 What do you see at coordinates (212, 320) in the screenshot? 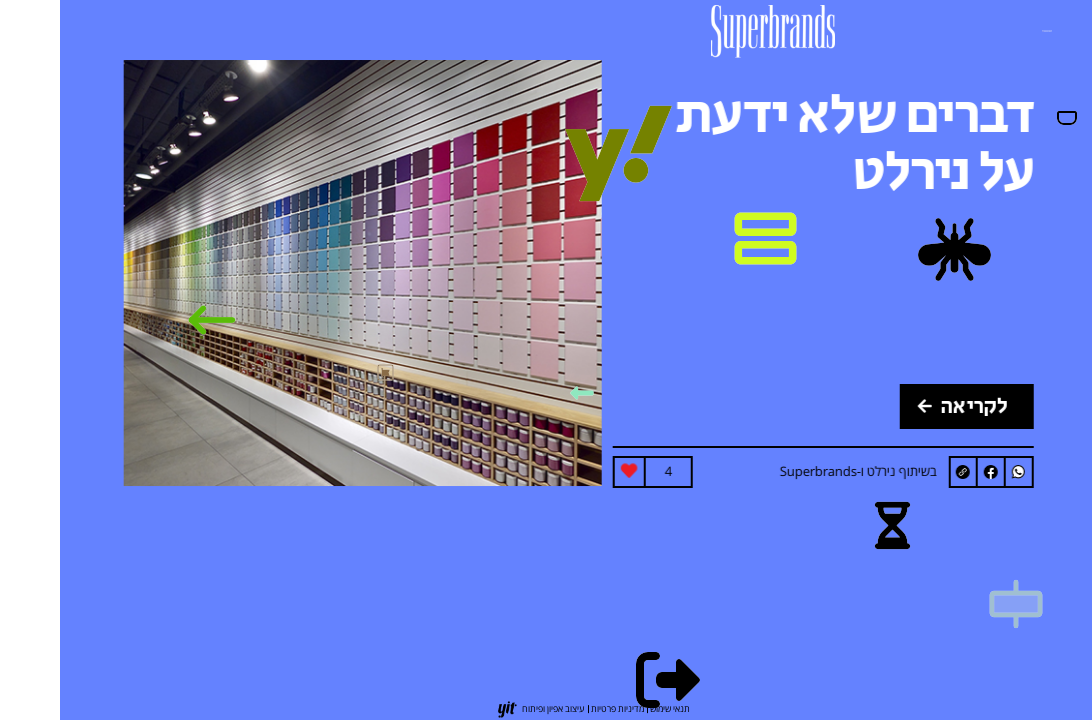
I see `go back to the previous screen` at bounding box center [212, 320].